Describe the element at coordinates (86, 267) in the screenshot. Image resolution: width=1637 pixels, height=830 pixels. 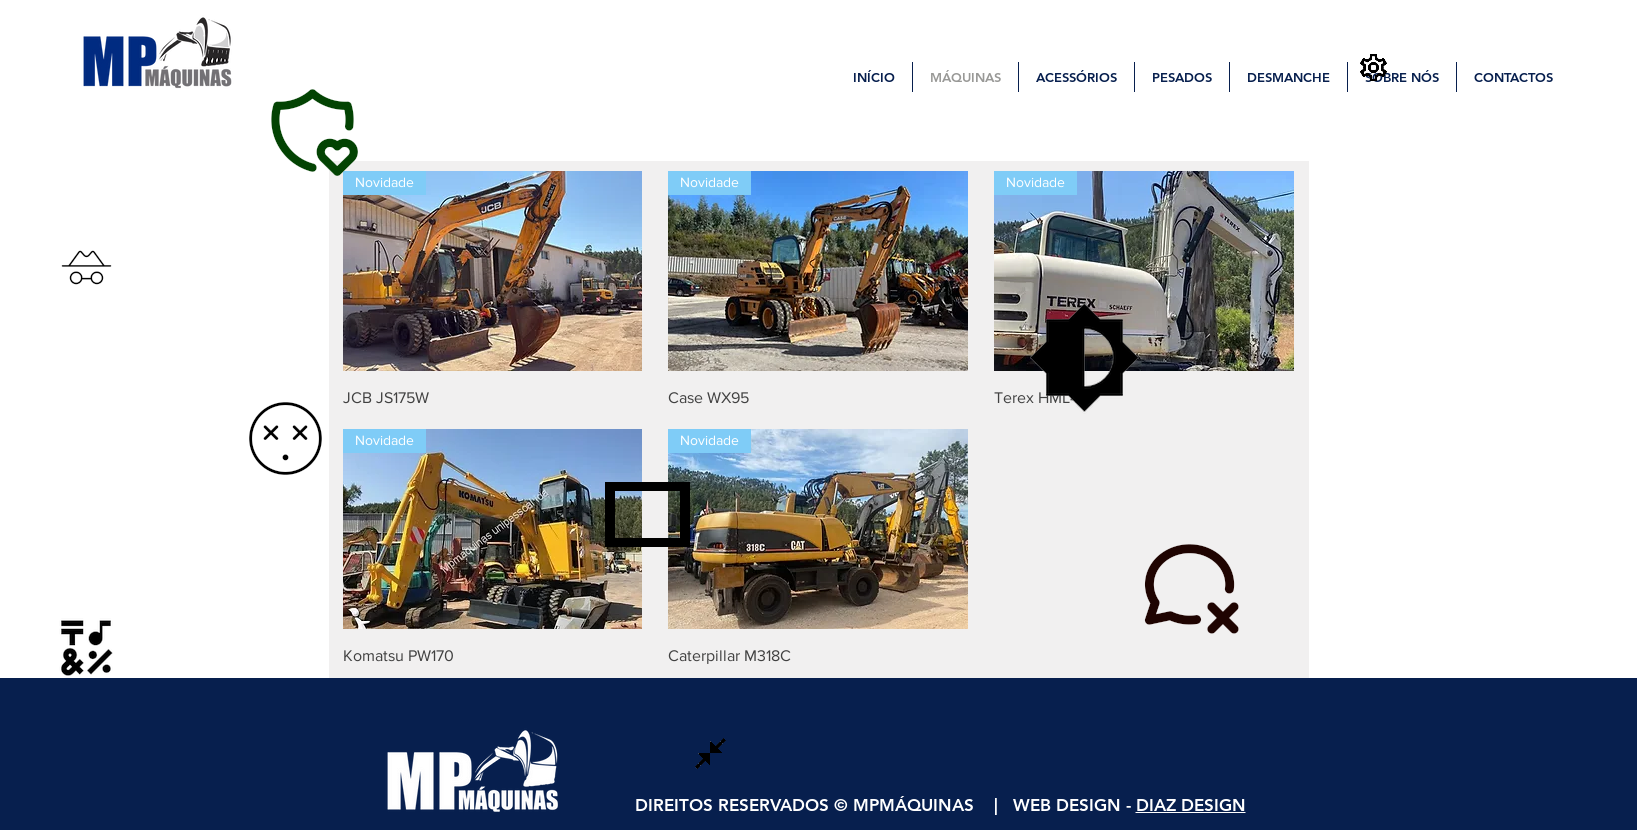
I see `enable incognito or private browsing mode` at that location.